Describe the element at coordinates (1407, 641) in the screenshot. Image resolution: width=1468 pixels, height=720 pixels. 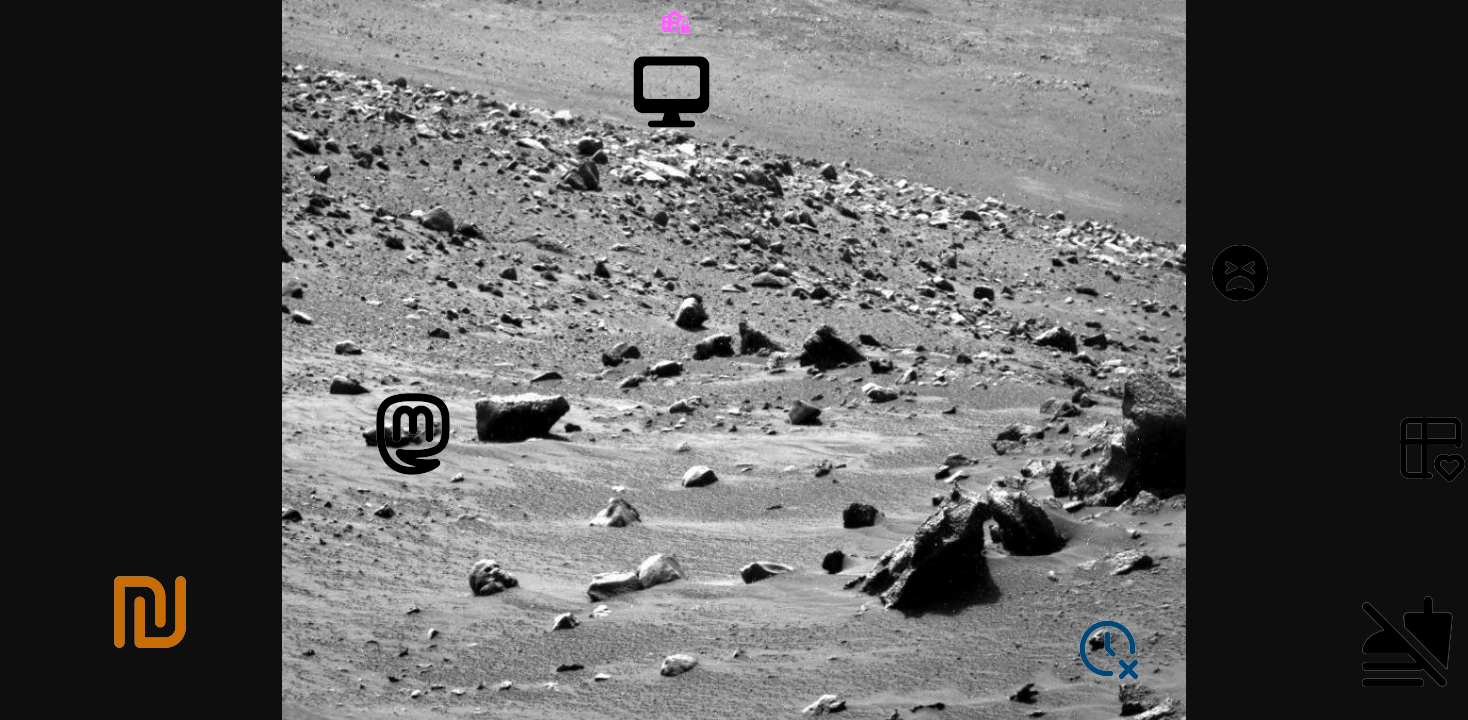
I see `indicates food or eating is not allowed` at that location.